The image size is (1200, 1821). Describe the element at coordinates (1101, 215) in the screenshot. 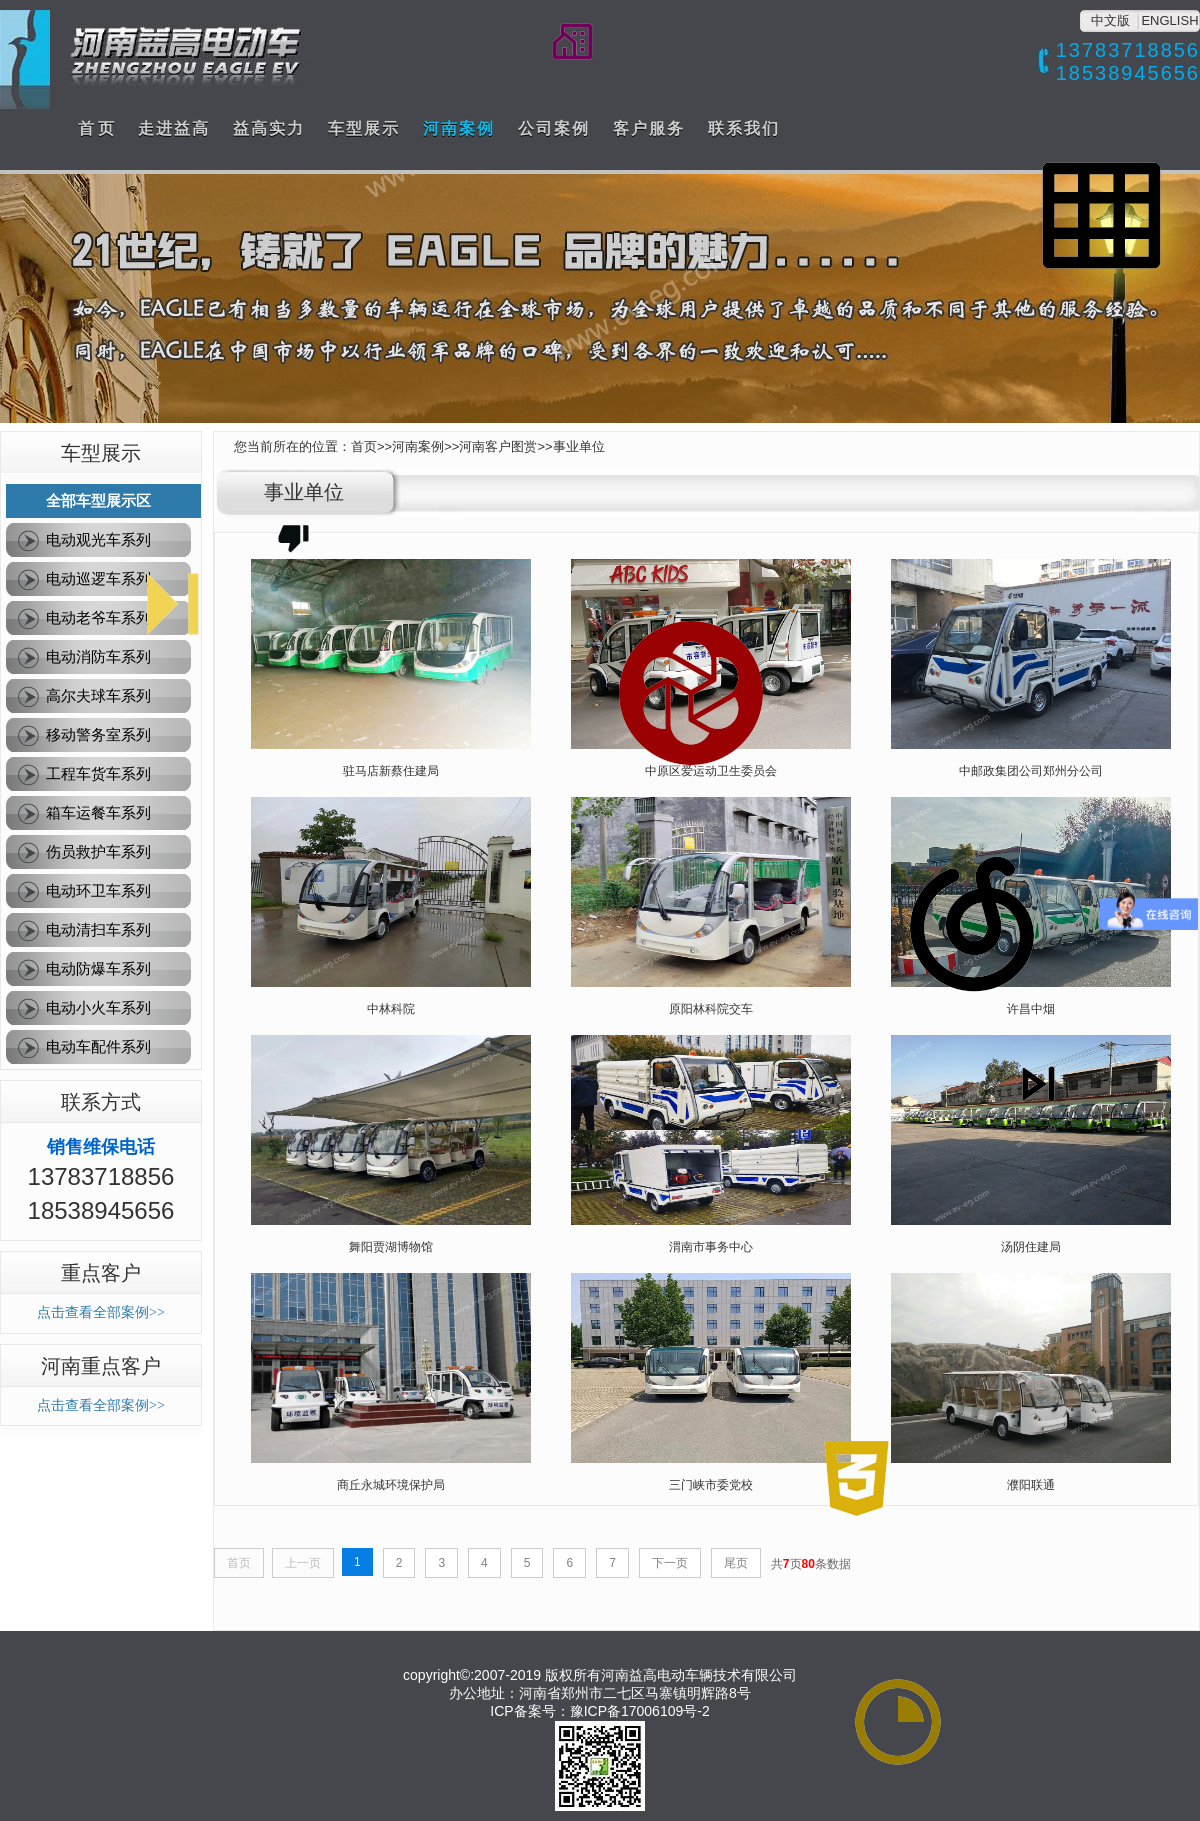

I see `switch to grid view layout` at that location.